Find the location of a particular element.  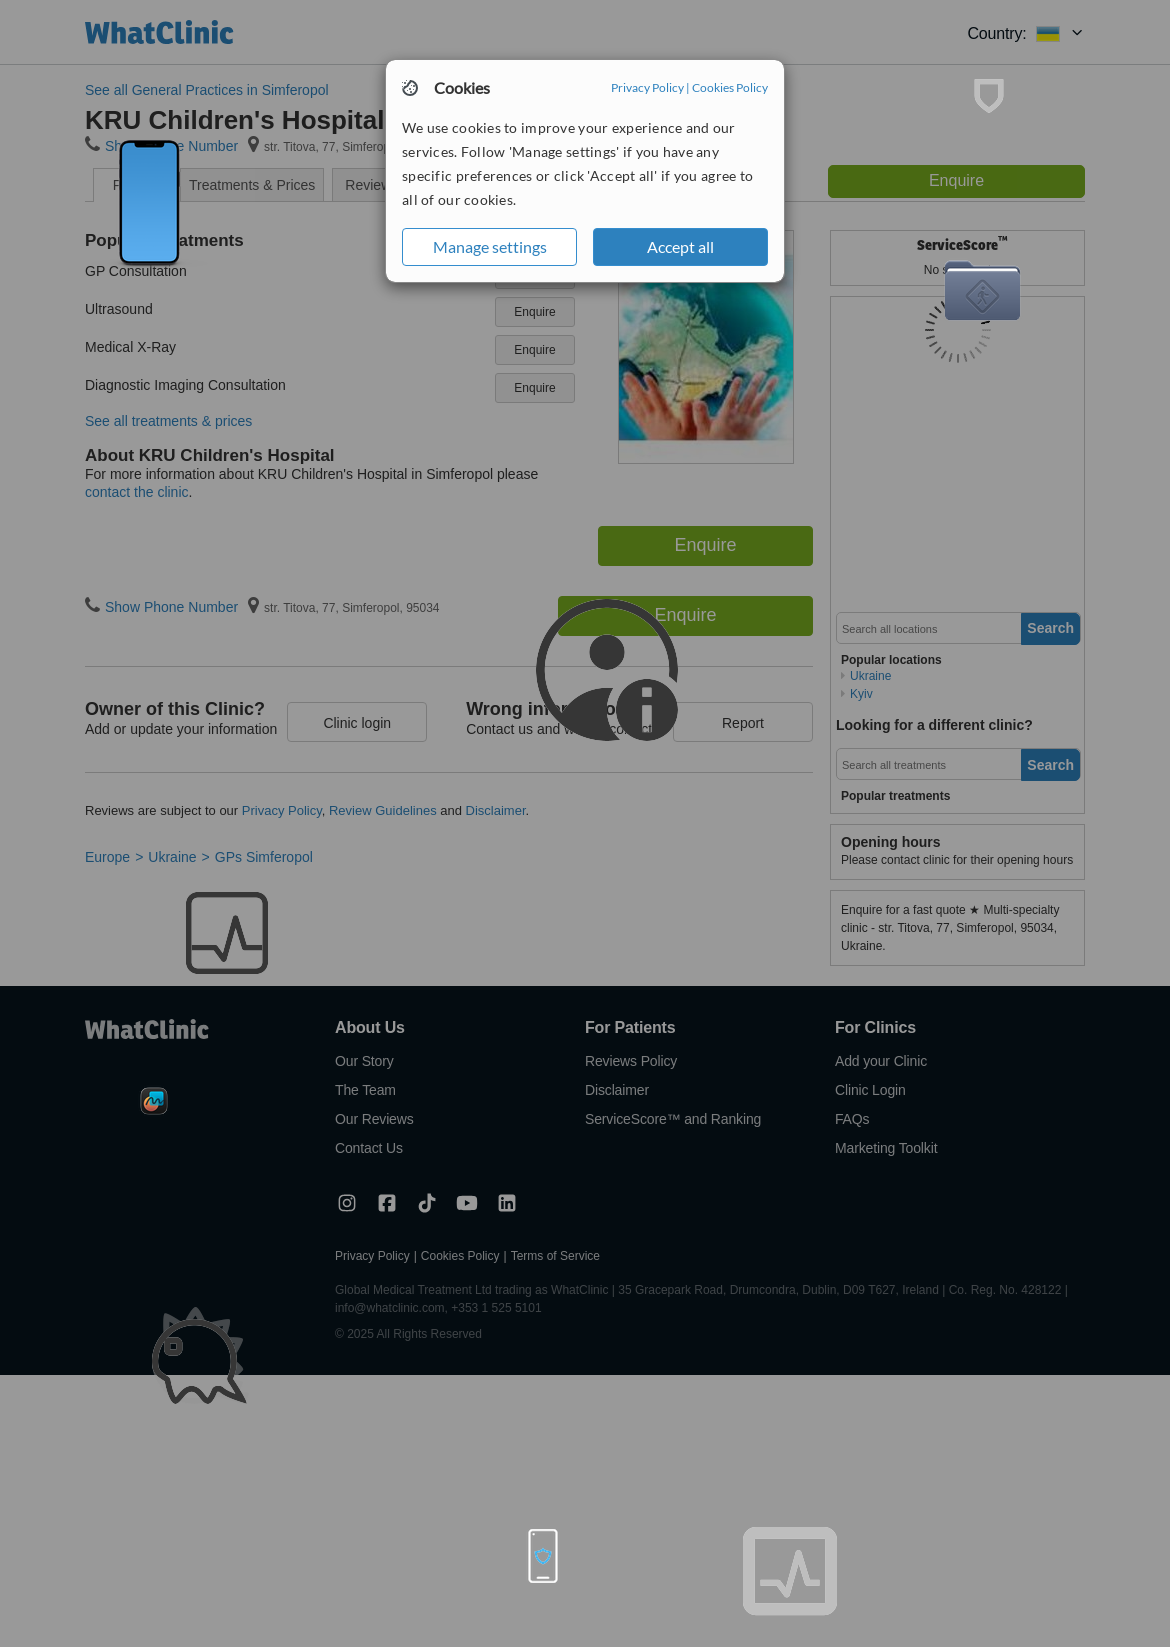

indicates low security status is located at coordinates (989, 96).